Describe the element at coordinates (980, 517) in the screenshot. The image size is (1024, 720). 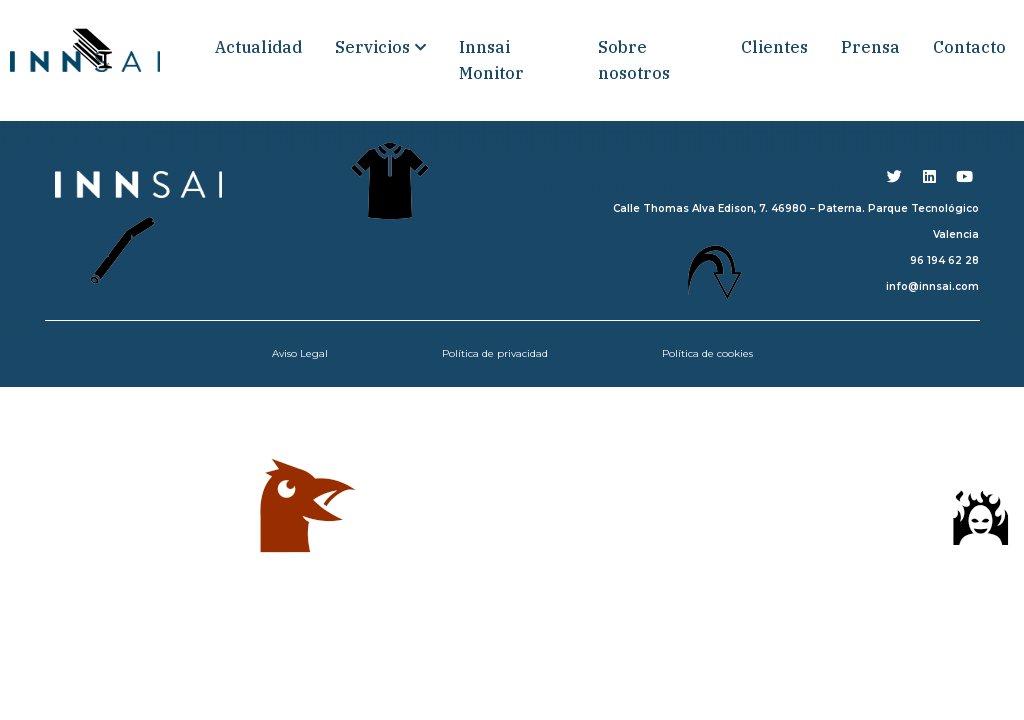
I see `pyromaniac character class or trait indicator` at that location.